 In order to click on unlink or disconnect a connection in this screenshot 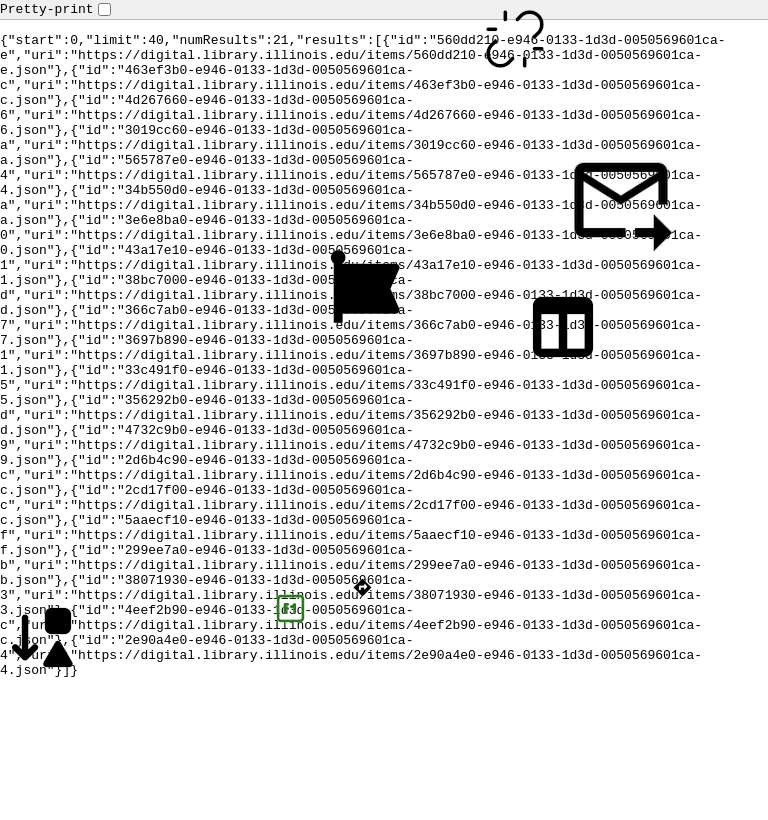, I will do `click(515, 39)`.